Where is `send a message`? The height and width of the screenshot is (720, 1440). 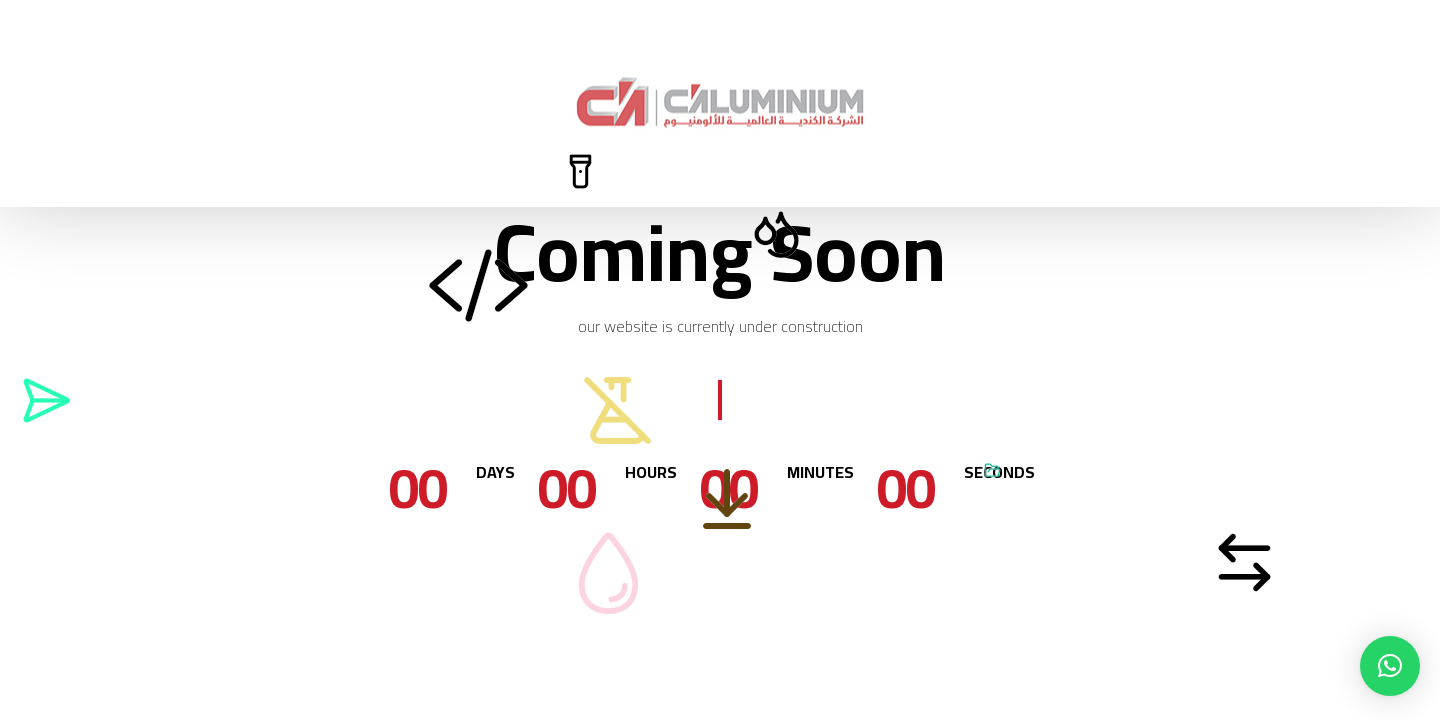 send a message is located at coordinates (45, 400).